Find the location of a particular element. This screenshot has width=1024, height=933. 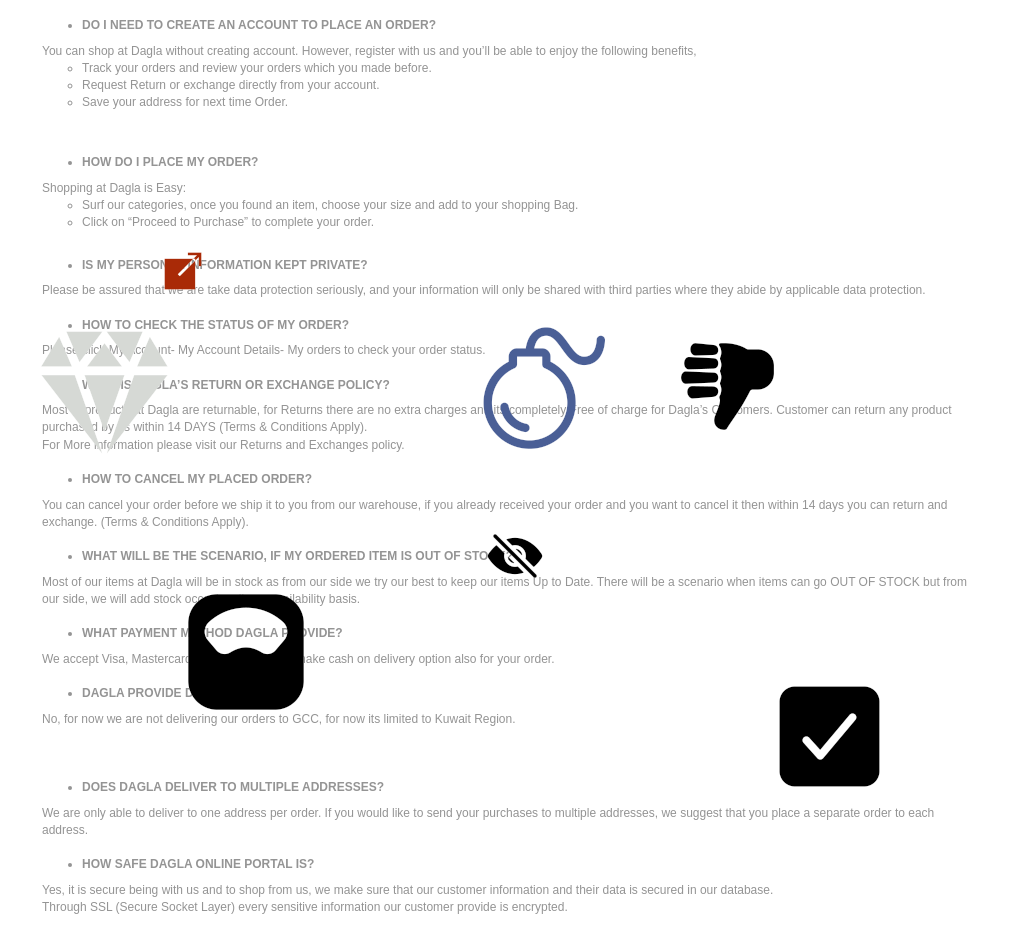

indicates premium or pro membership status is located at coordinates (104, 392).